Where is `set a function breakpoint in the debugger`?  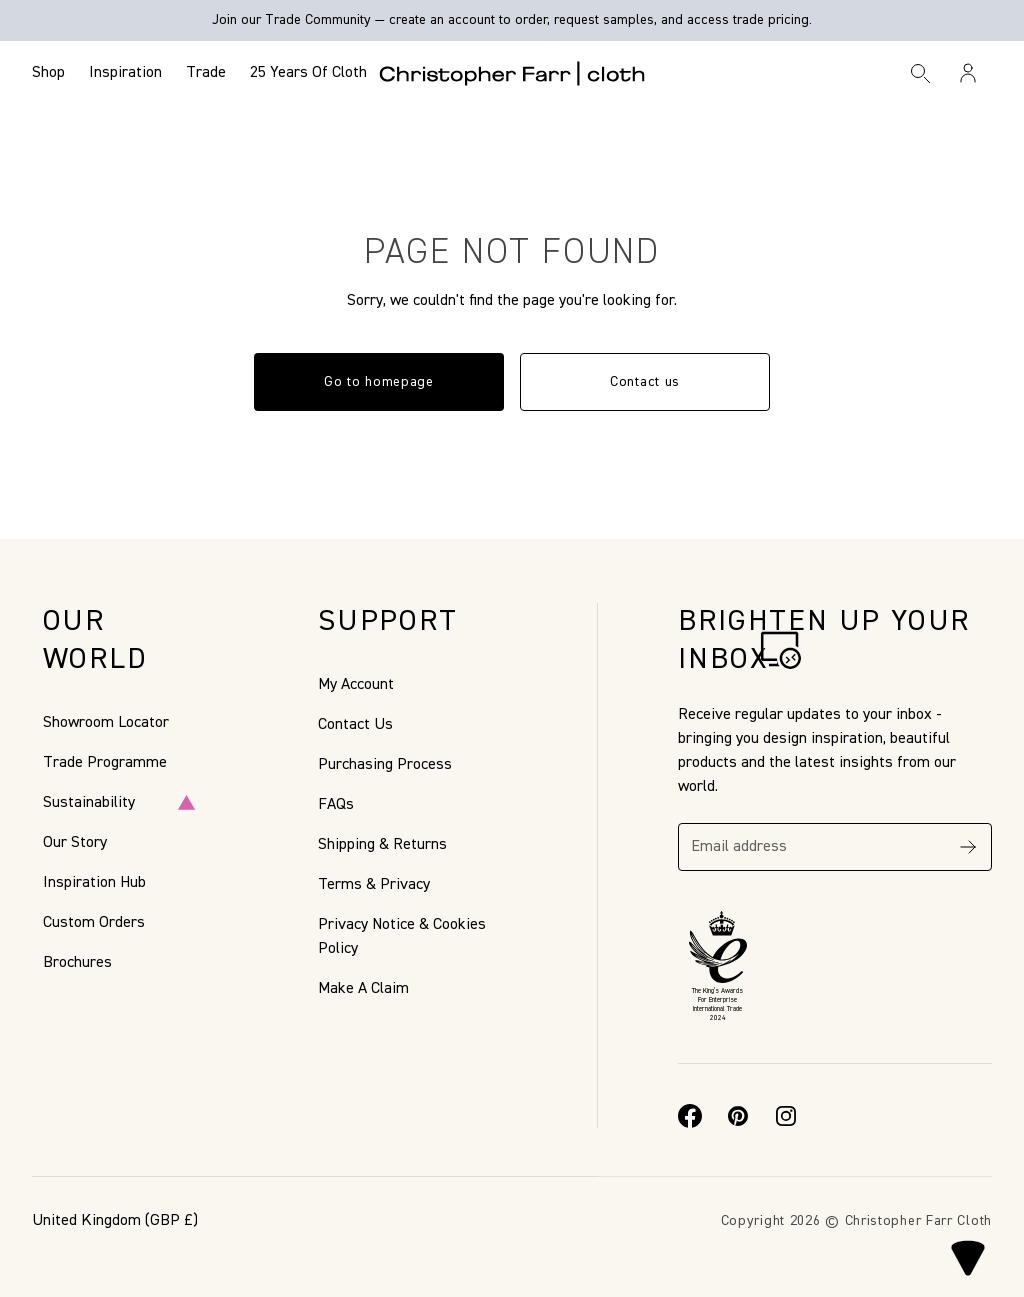
set a function breakpoint in the debugger is located at coordinates (186, 803).